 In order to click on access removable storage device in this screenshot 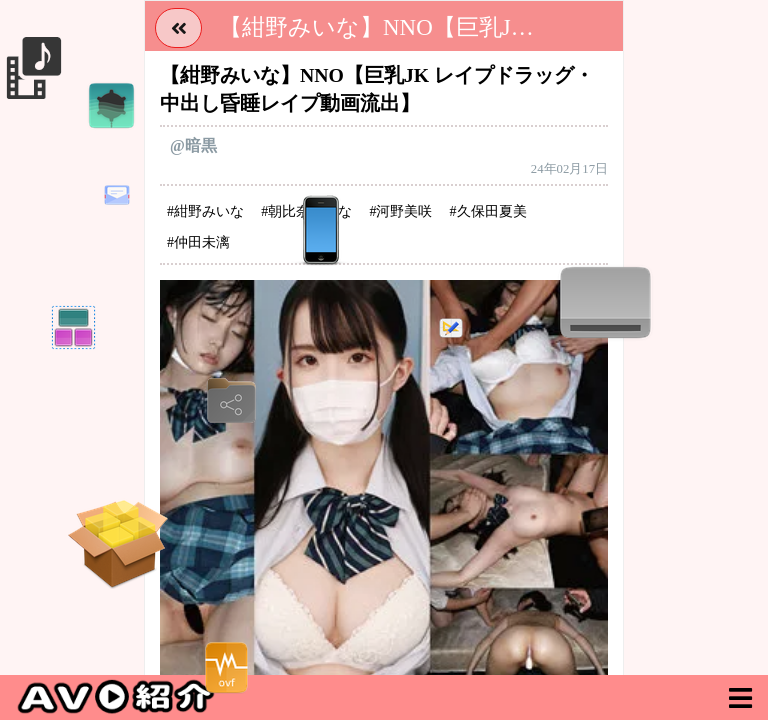, I will do `click(605, 302)`.